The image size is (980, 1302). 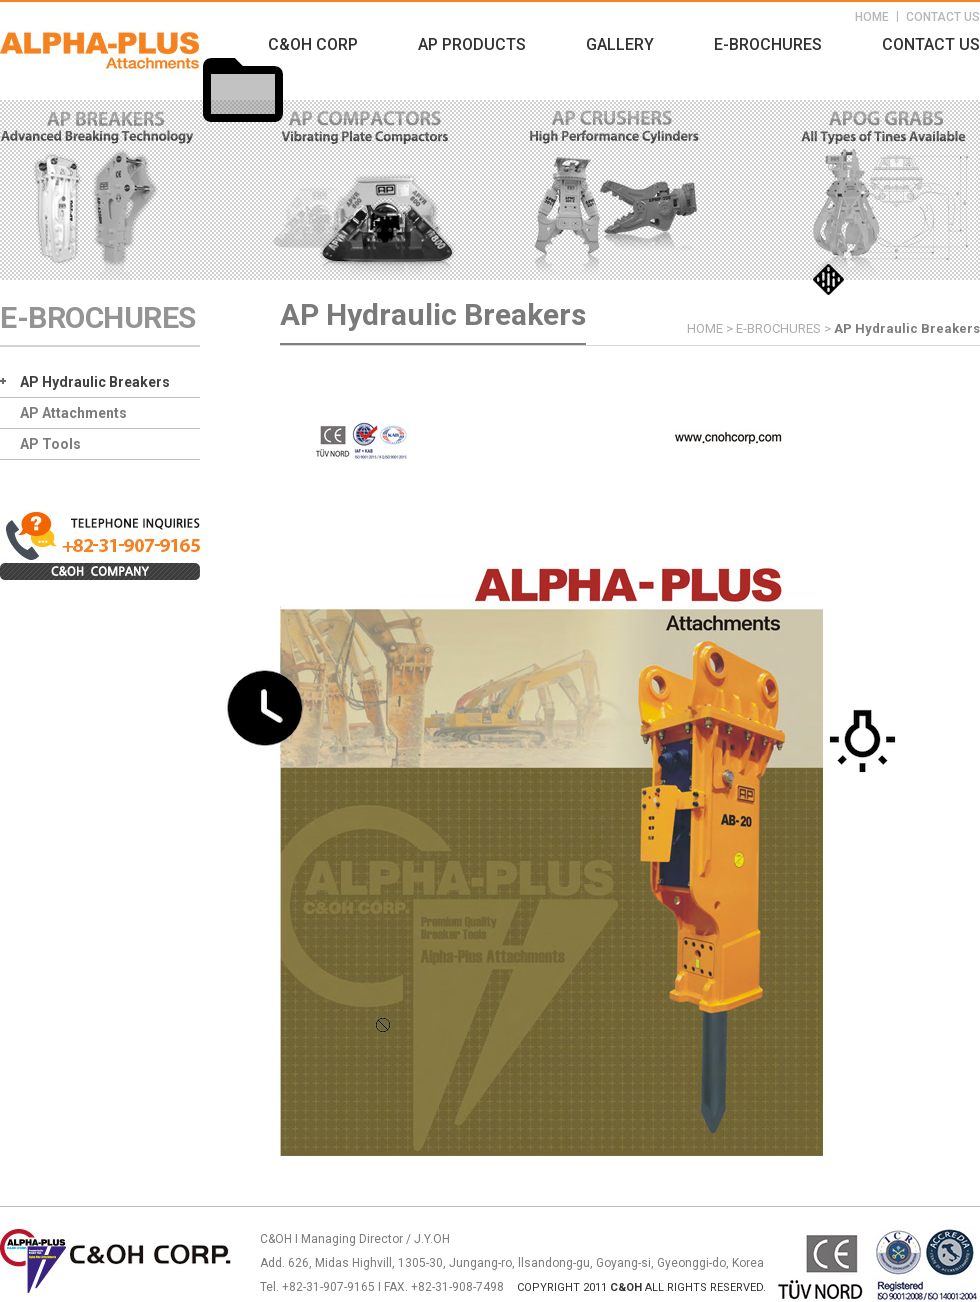 What do you see at coordinates (243, 90) in the screenshot?
I see `open folder to view contents` at bounding box center [243, 90].